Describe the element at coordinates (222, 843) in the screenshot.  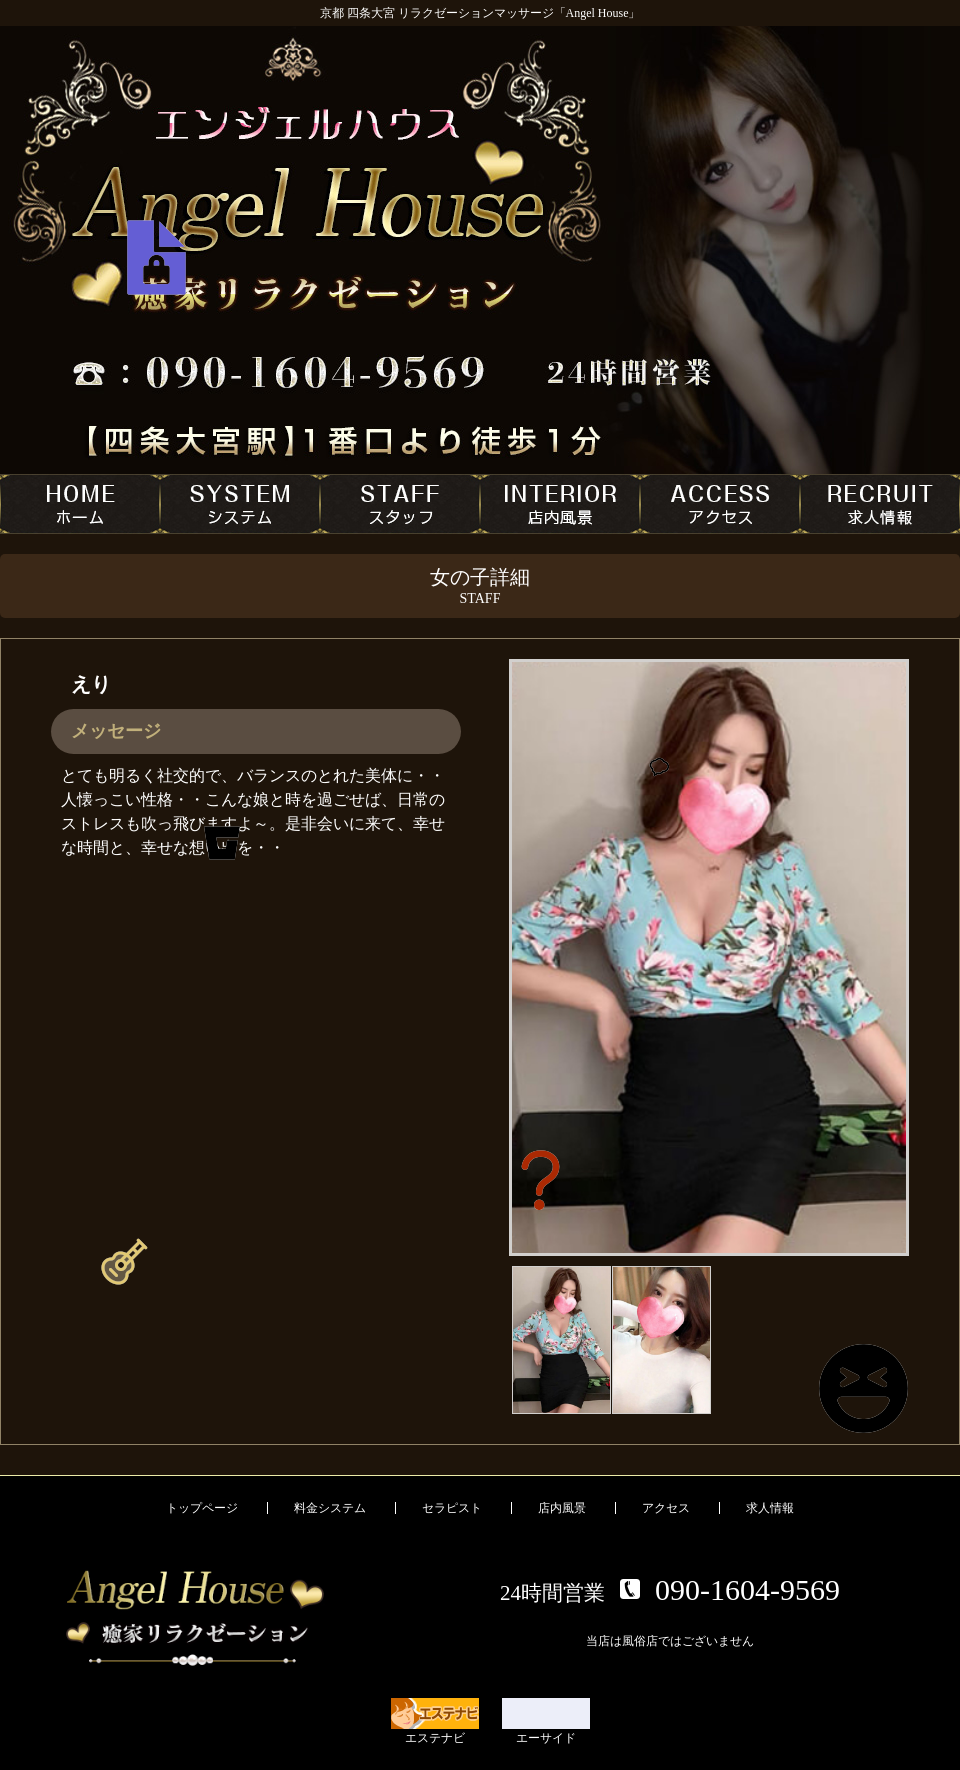
I see `link to Bitbucket repository` at that location.